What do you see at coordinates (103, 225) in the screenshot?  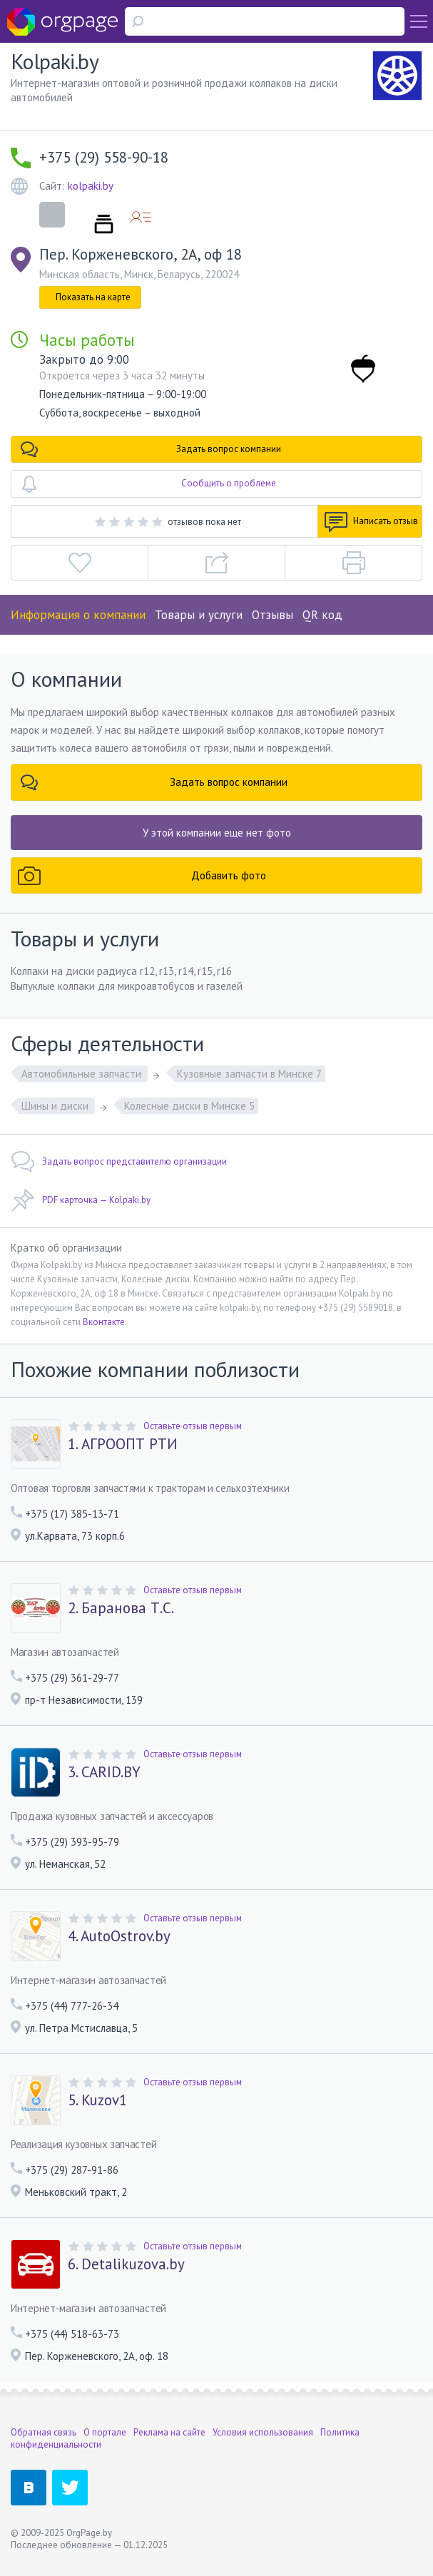 I see `view stacked cards or layers` at bounding box center [103, 225].